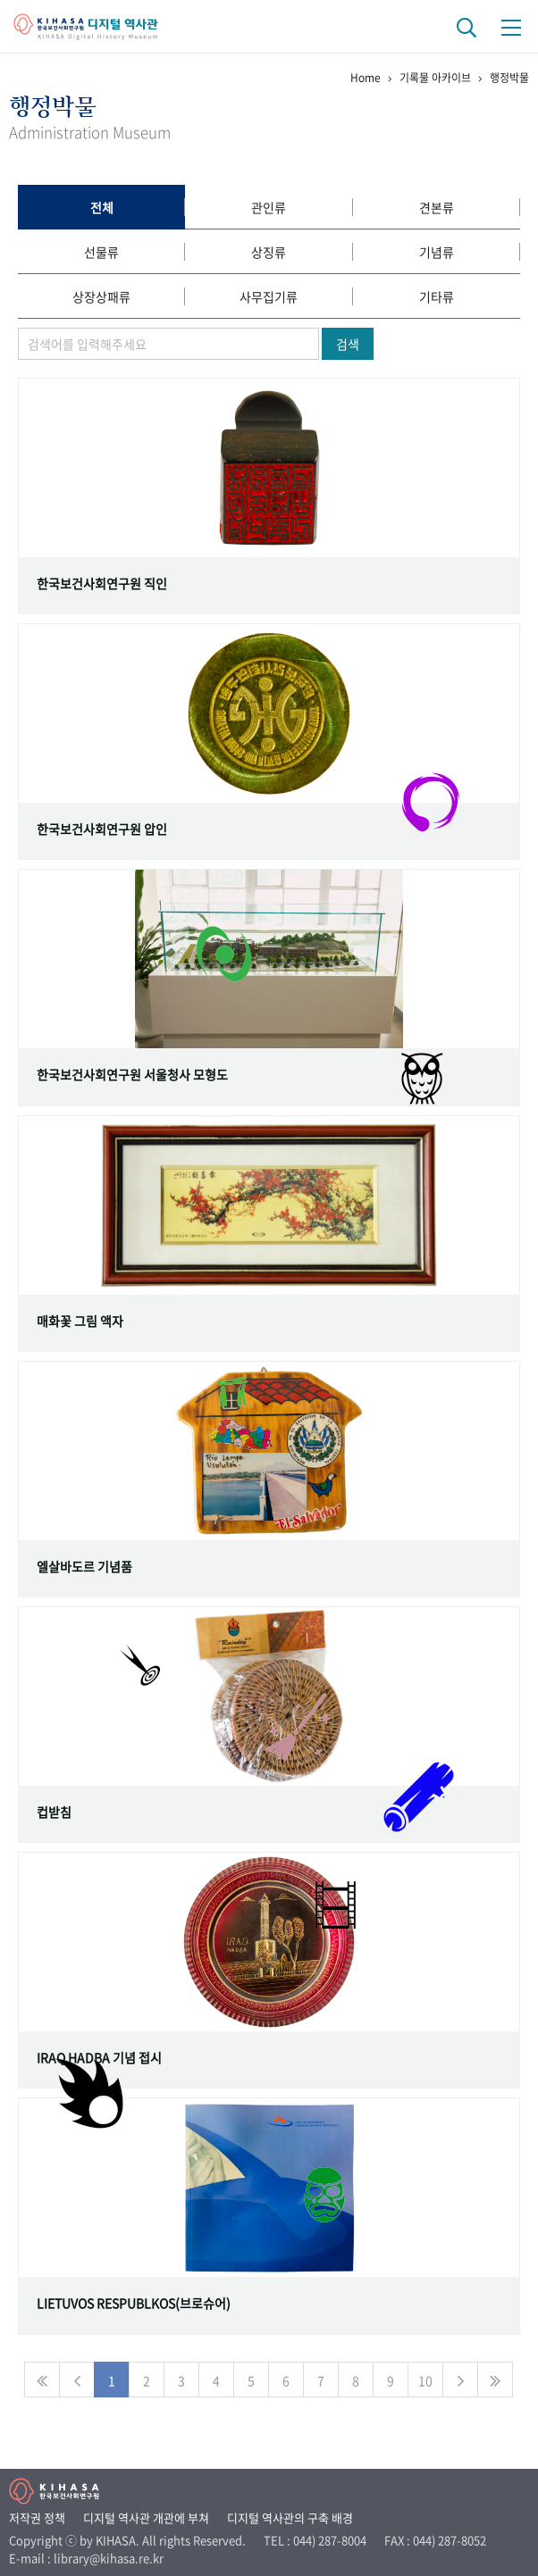 Image resolution: width=538 pixels, height=2576 pixels. What do you see at coordinates (231, 1391) in the screenshot?
I see `view ancient landmarks or historical sites` at bounding box center [231, 1391].